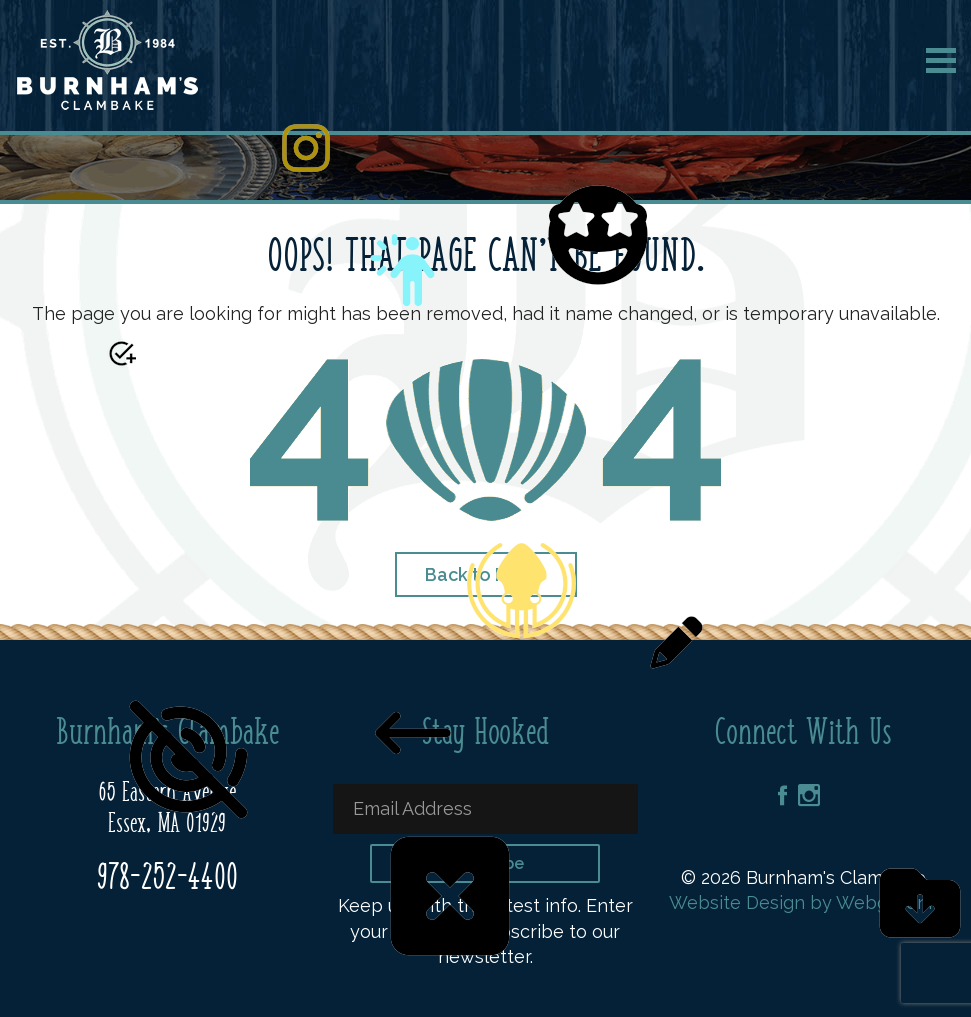 Image resolution: width=971 pixels, height=1017 pixels. Describe the element at coordinates (306, 148) in the screenshot. I see `open the Instagram app` at that location.